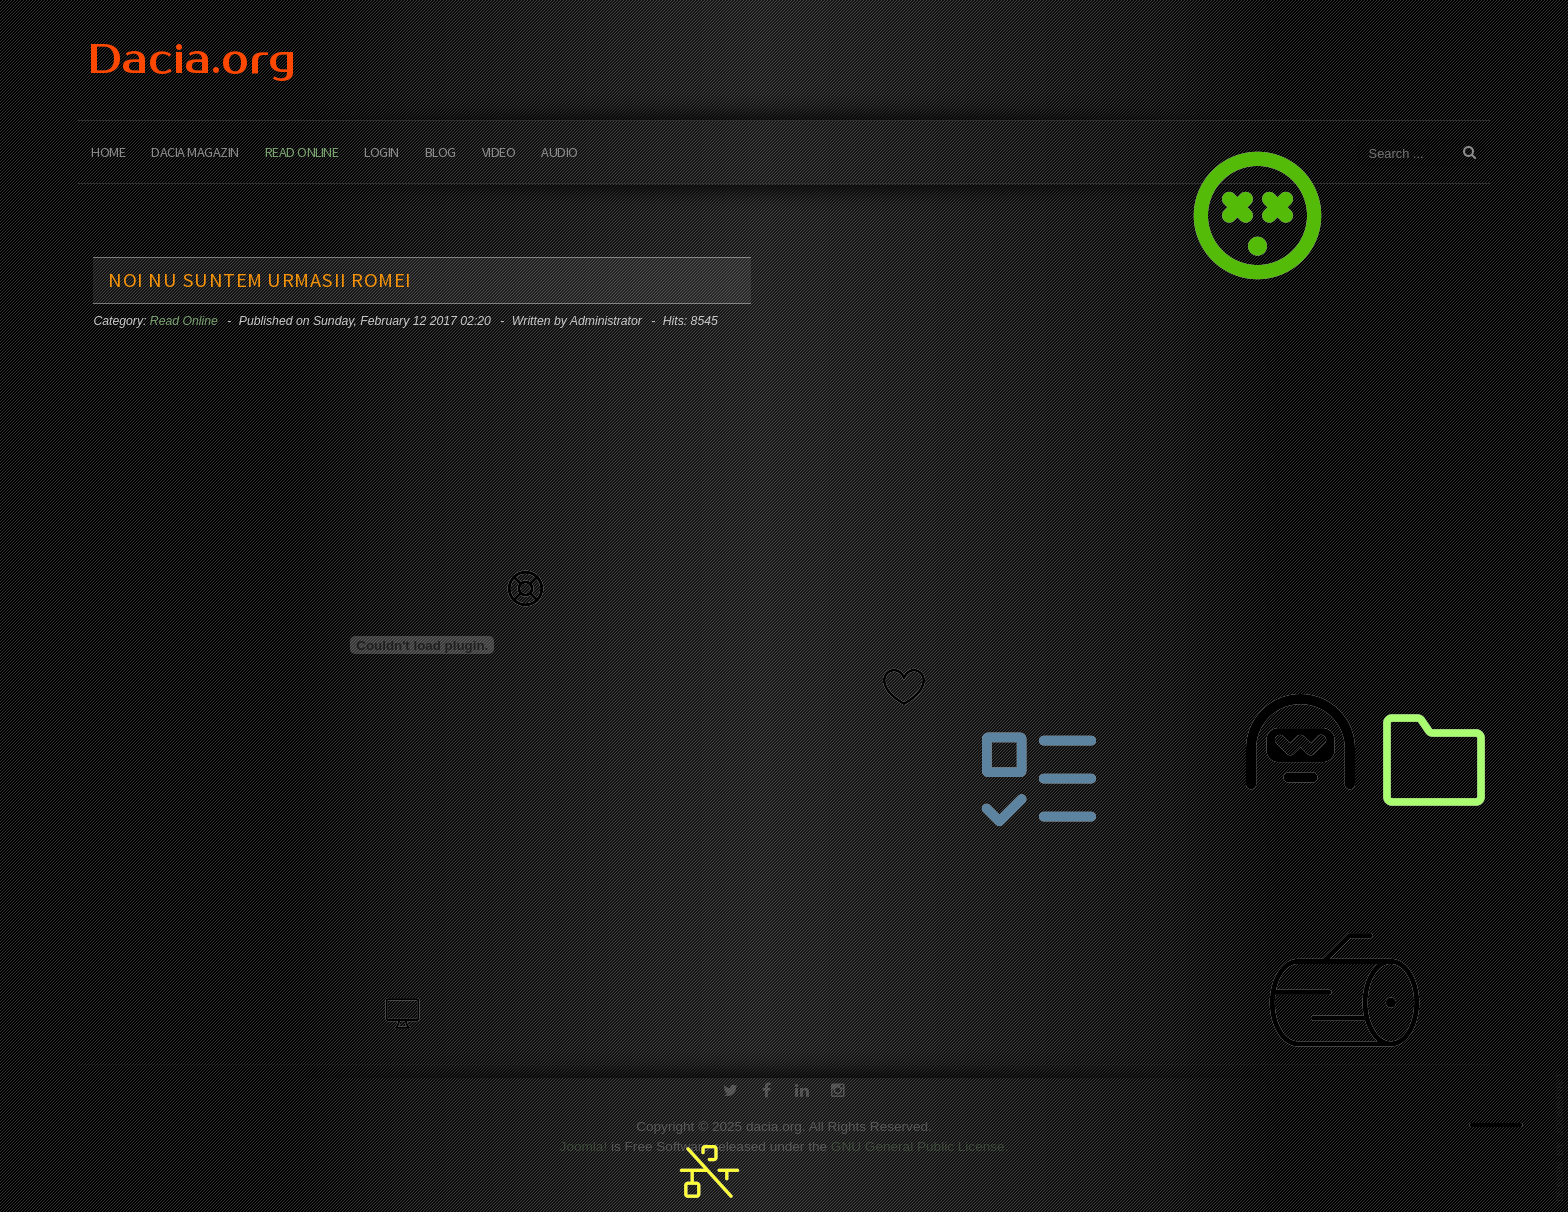  What do you see at coordinates (1344, 997) in the screenshot?
I see `view activity log or event history` at bounding box center [1344, 997].